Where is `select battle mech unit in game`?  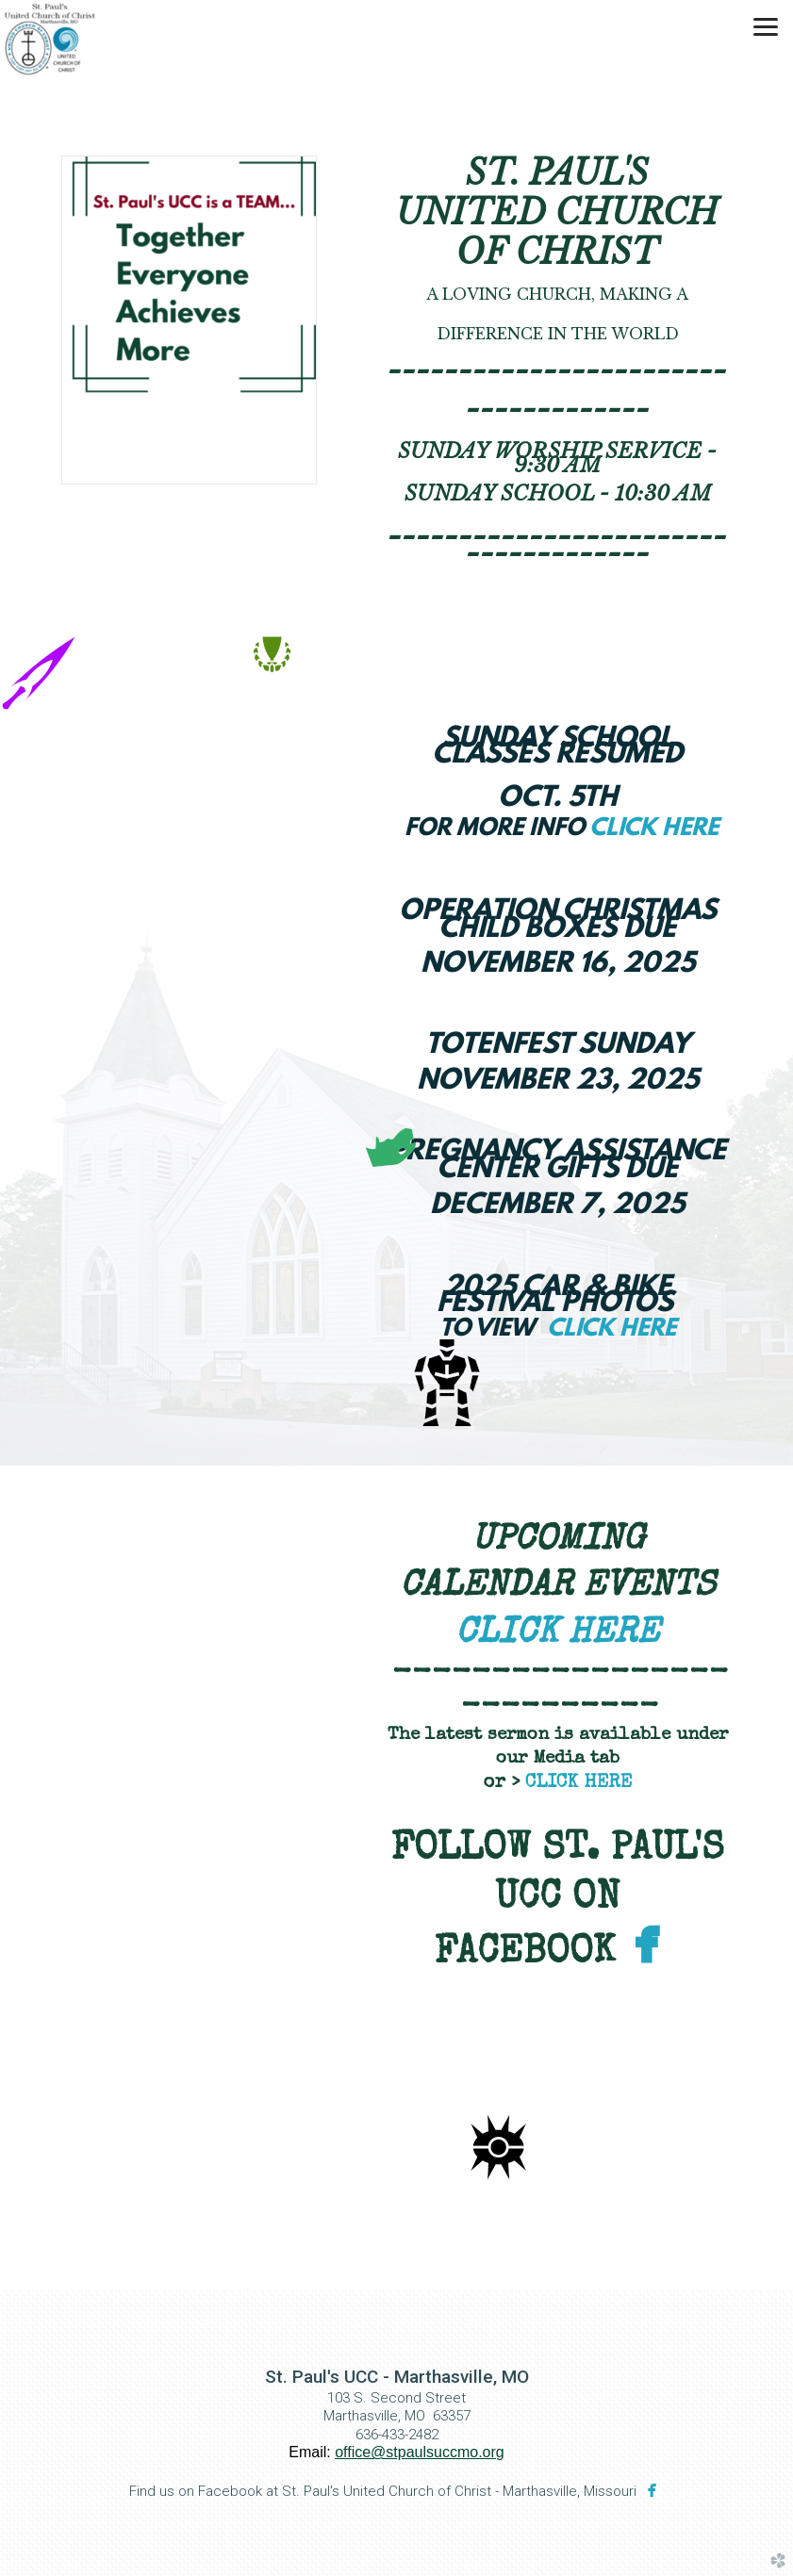
select battle mech unit in game is located at coordinates (447, 1383).